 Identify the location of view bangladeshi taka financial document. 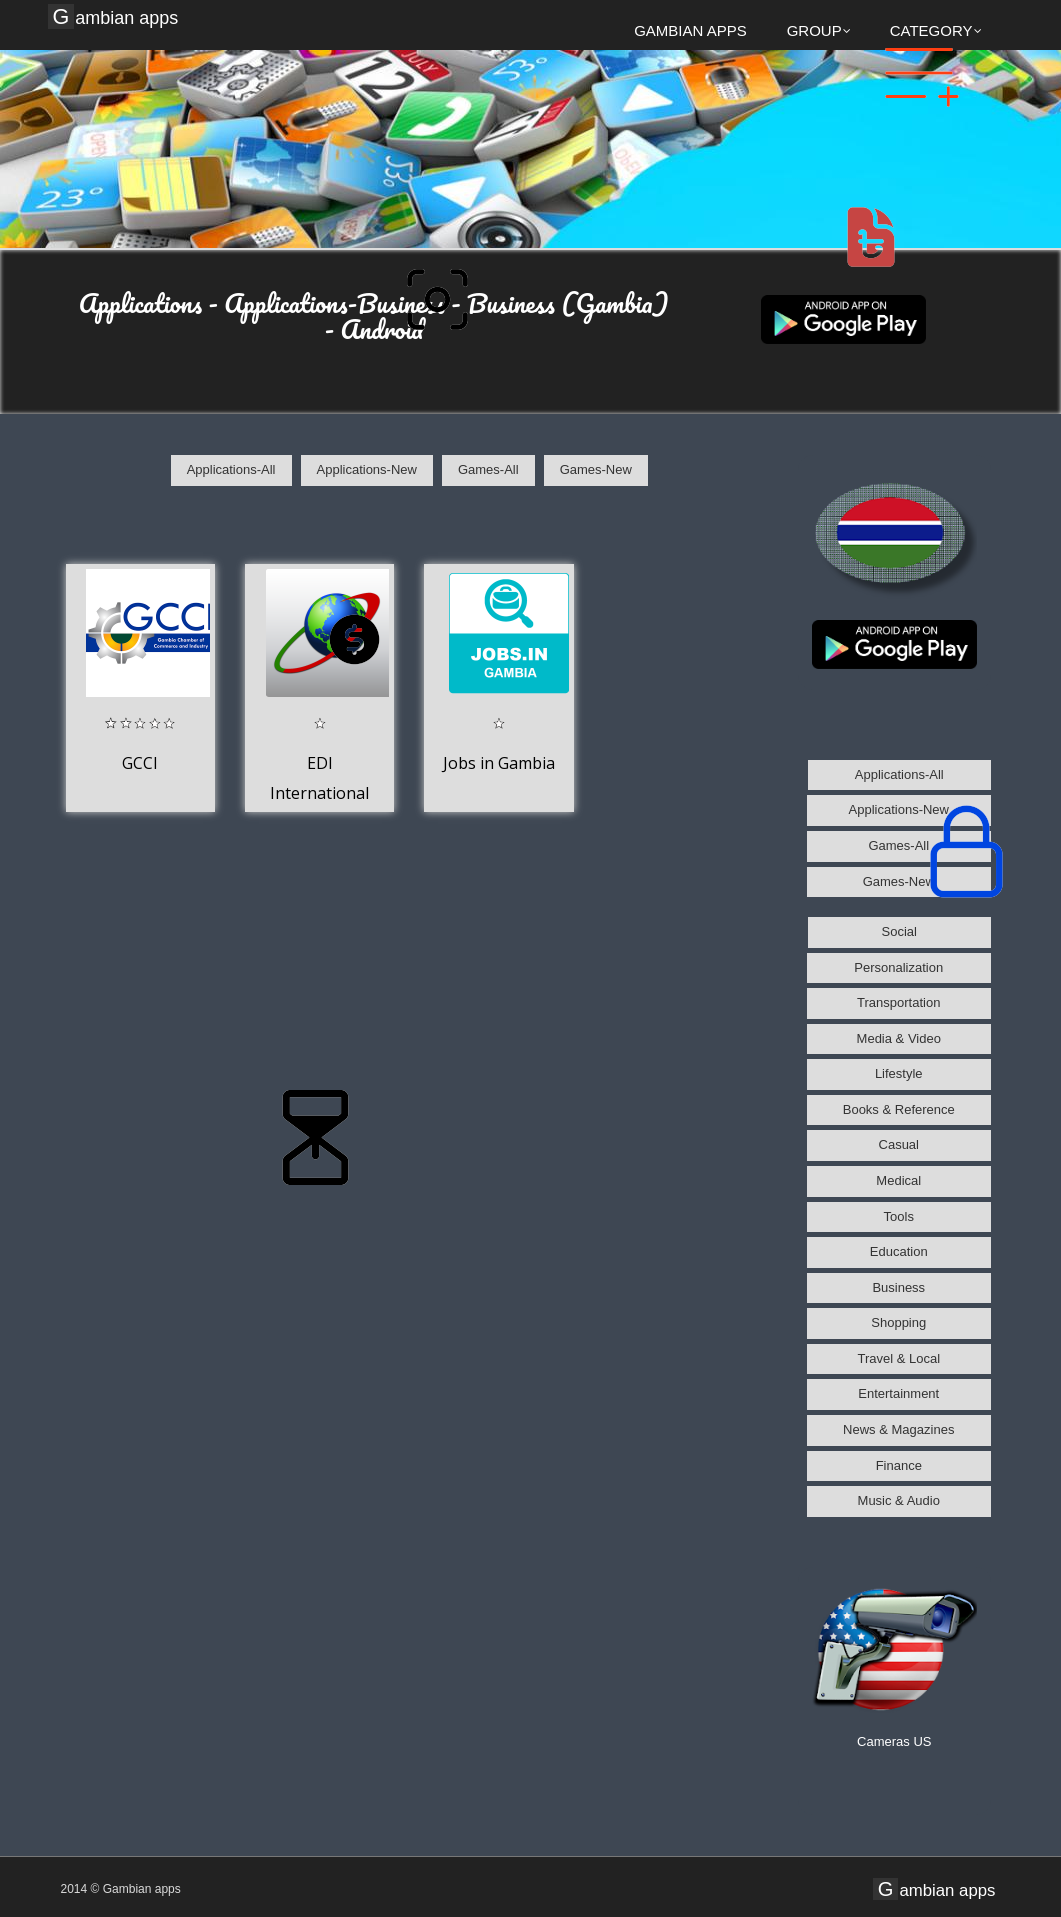
(871, 237).